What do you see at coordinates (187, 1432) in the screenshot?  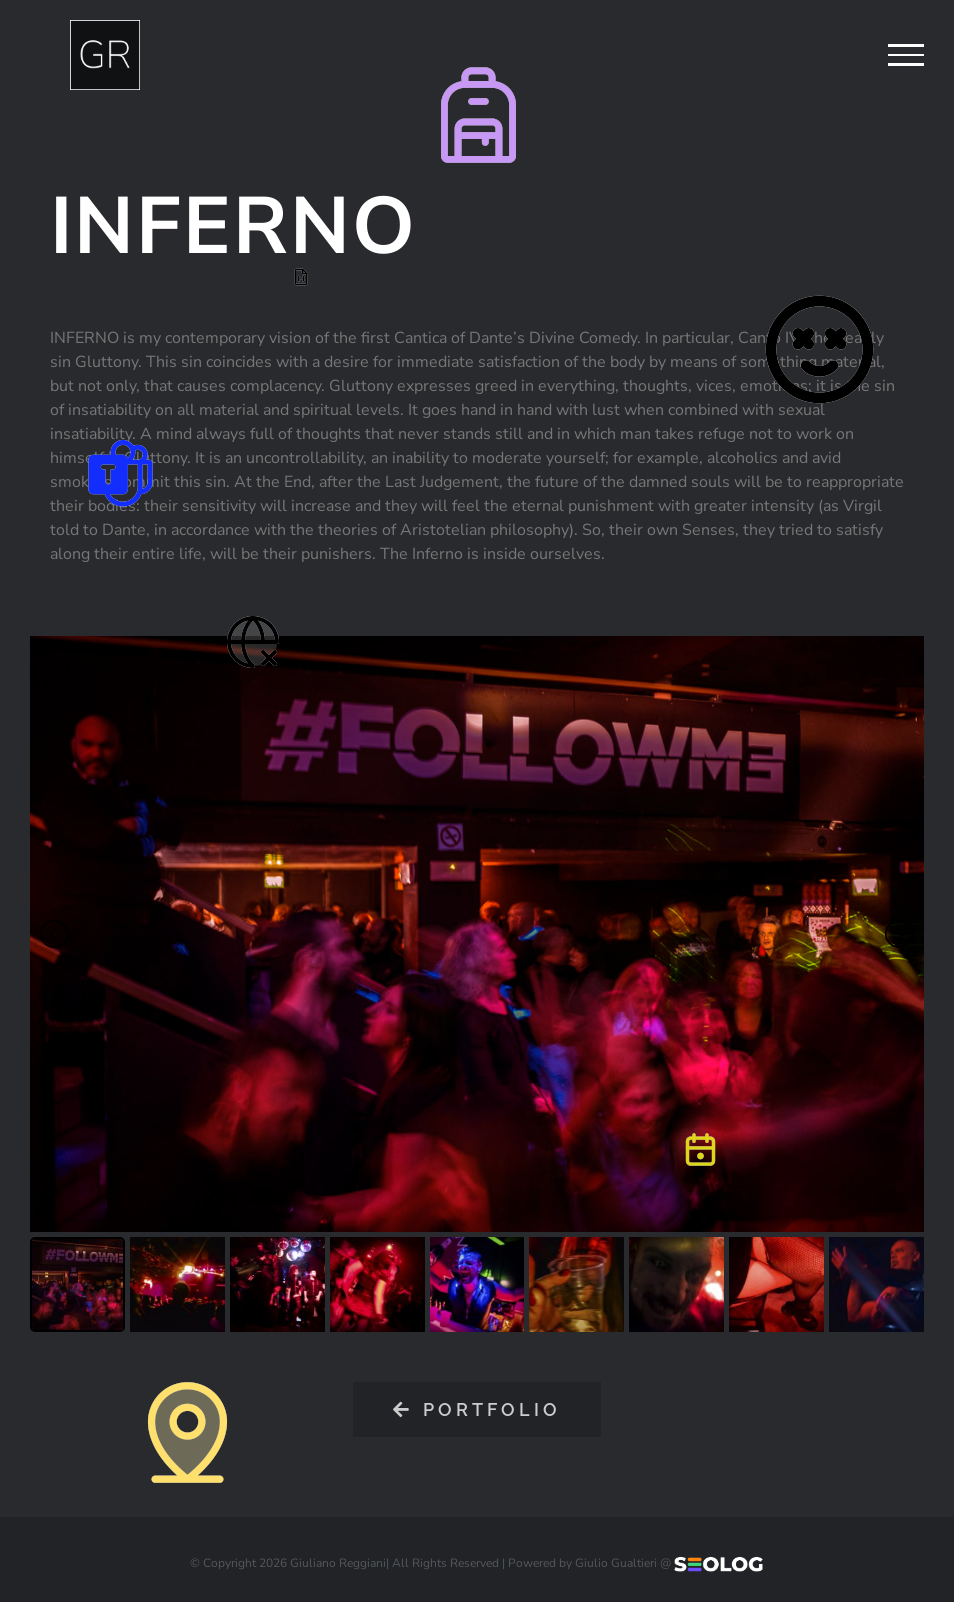 I see `view location on map` at bounding box center [187, 1432].